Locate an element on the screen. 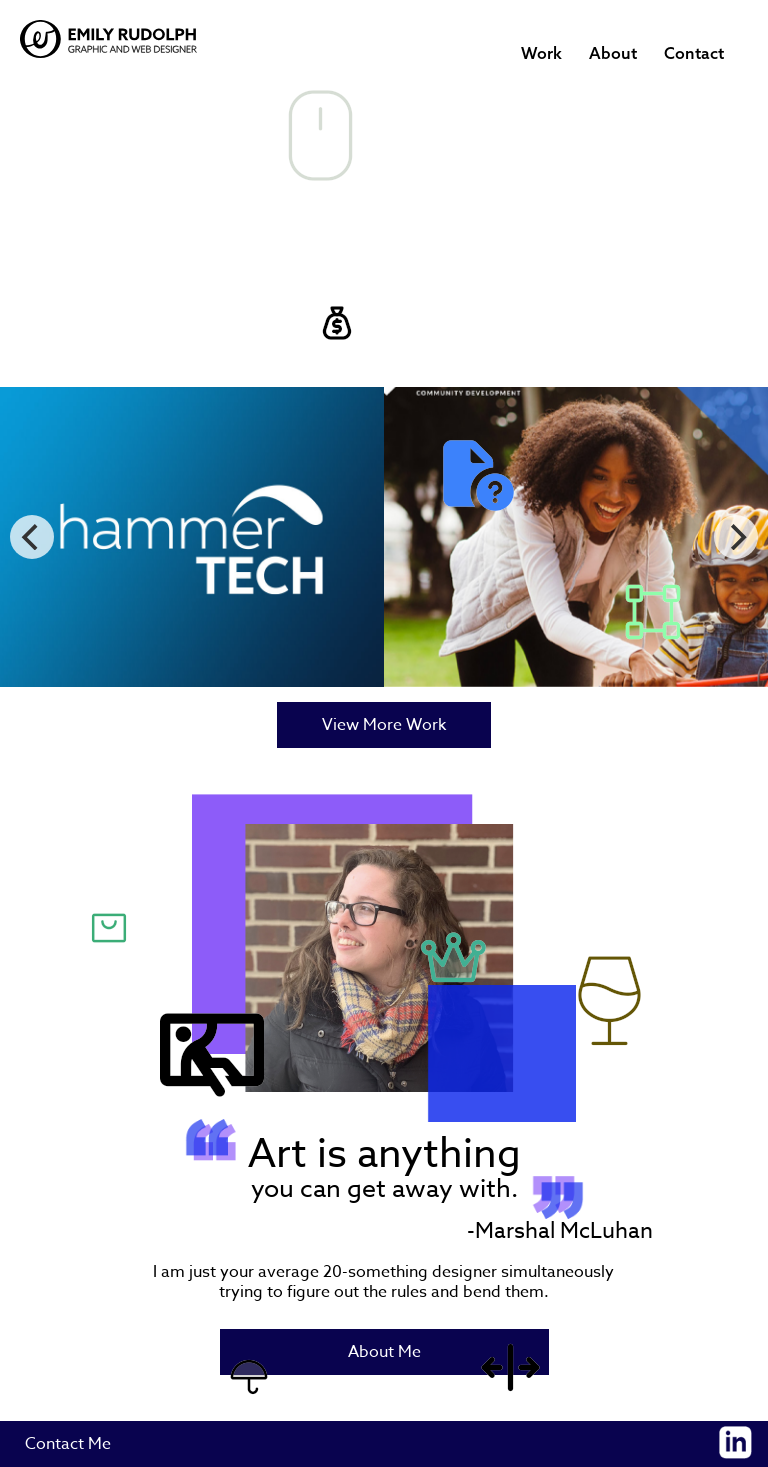 This screenshot has width=768, height=1467. emergency exit or escape route is located at coordinates (212, 1055).